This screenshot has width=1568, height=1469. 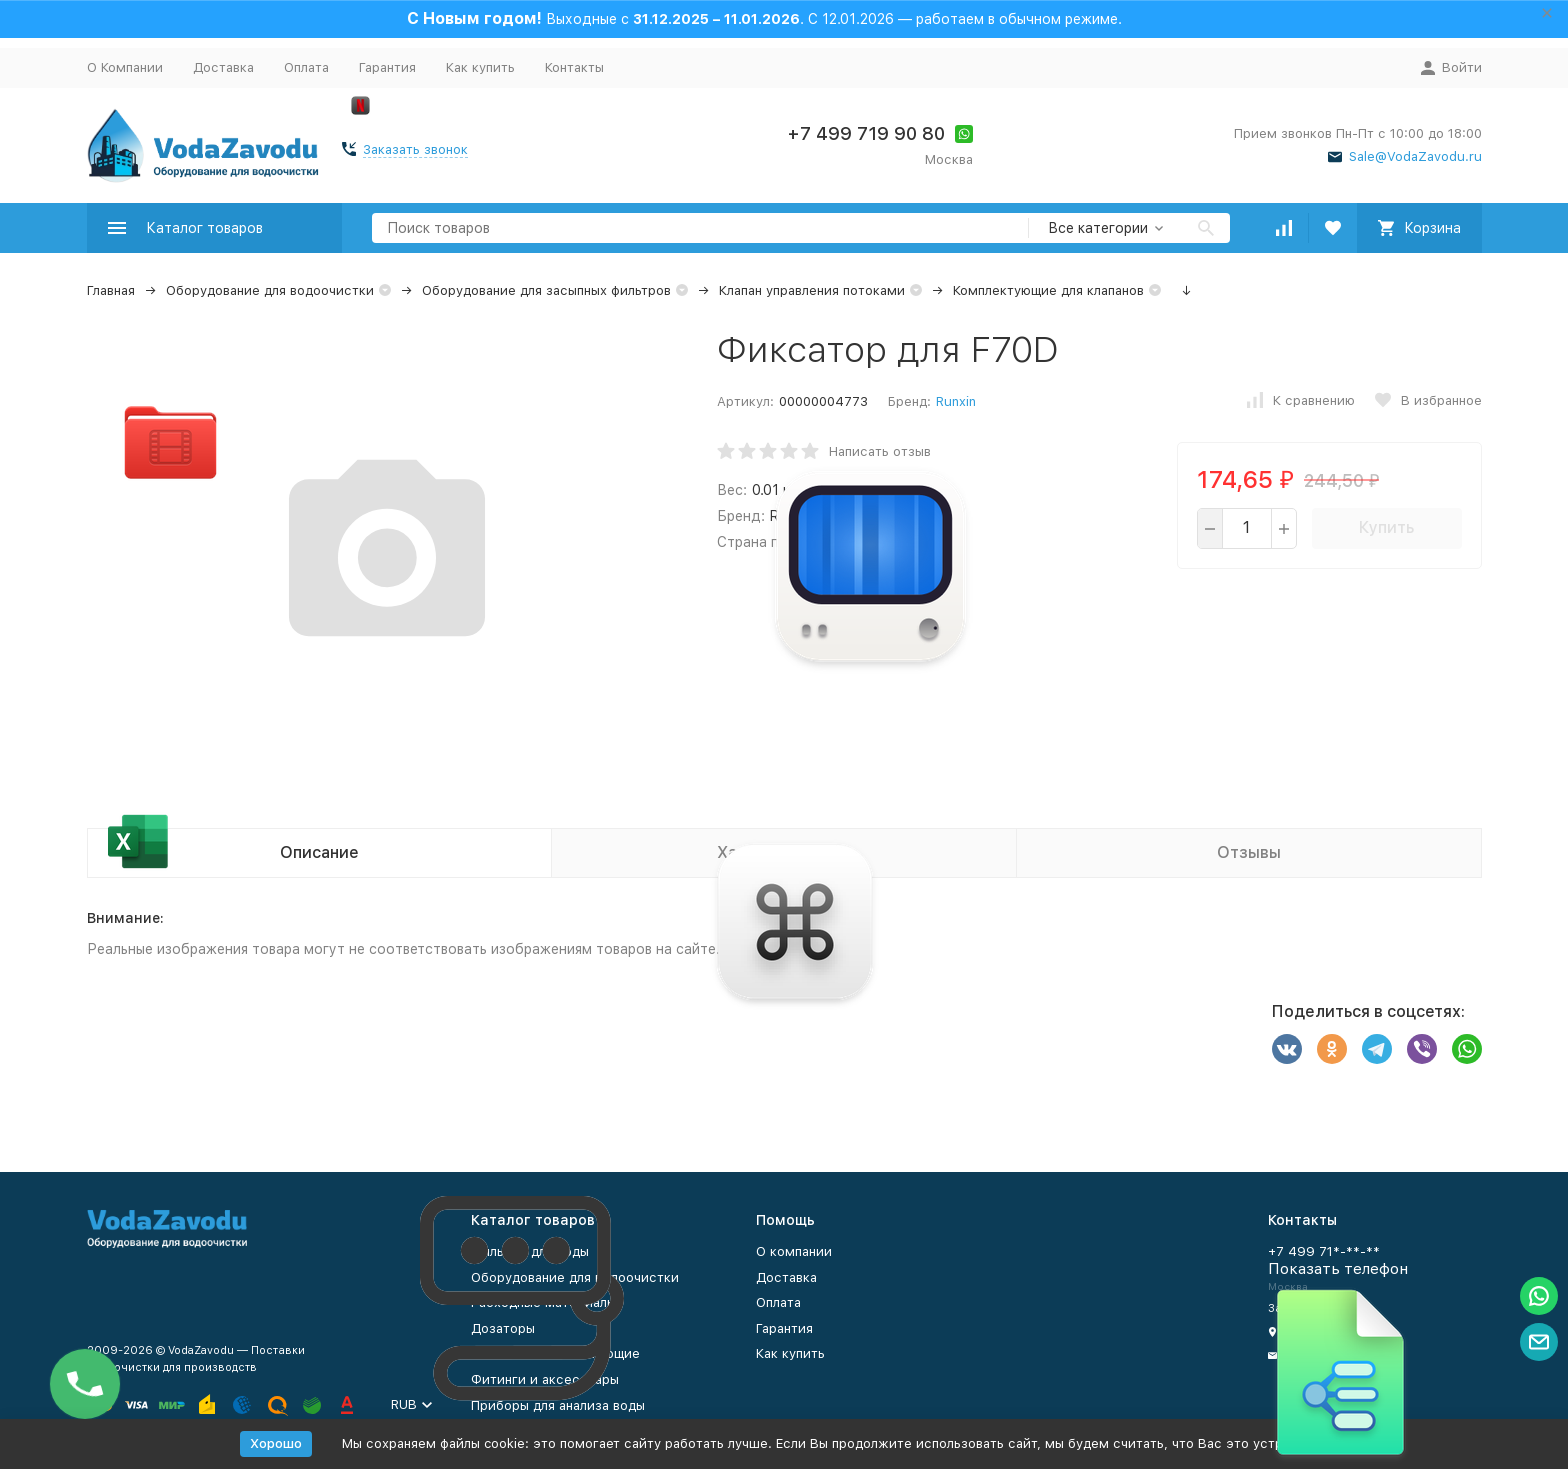 I want to click on open your videos folder, so click(x=170, y=442).